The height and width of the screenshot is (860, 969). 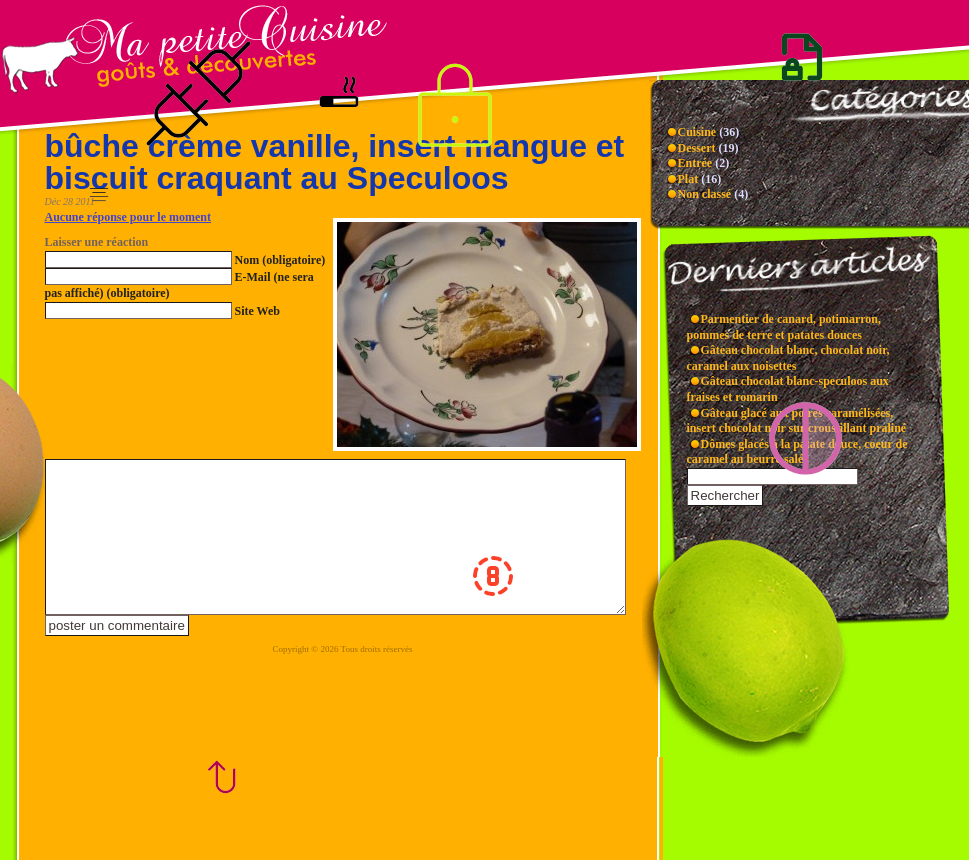 What do you see at coordinates (805, 438) in the screenshot?
I see `toggle between light and dark mode` at bounding box center [805, 438].